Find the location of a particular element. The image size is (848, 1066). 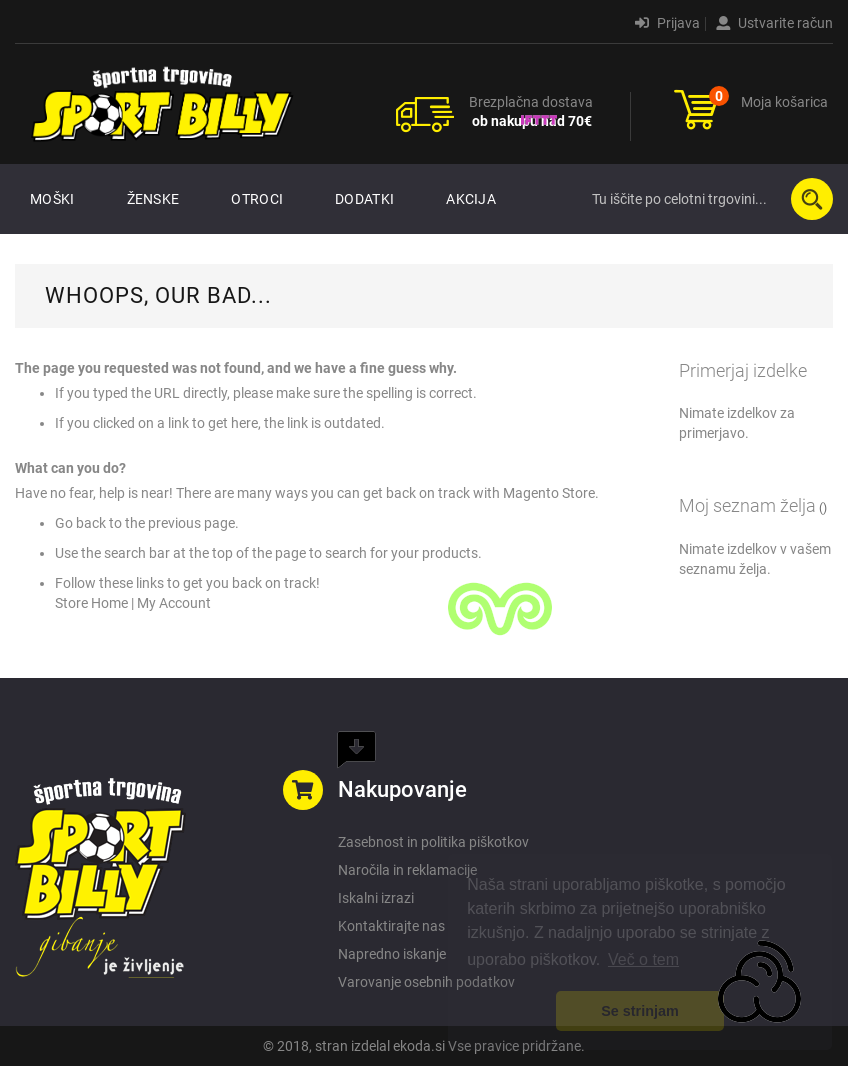

open IFTTT automation app is located at coordinates (539, 120).